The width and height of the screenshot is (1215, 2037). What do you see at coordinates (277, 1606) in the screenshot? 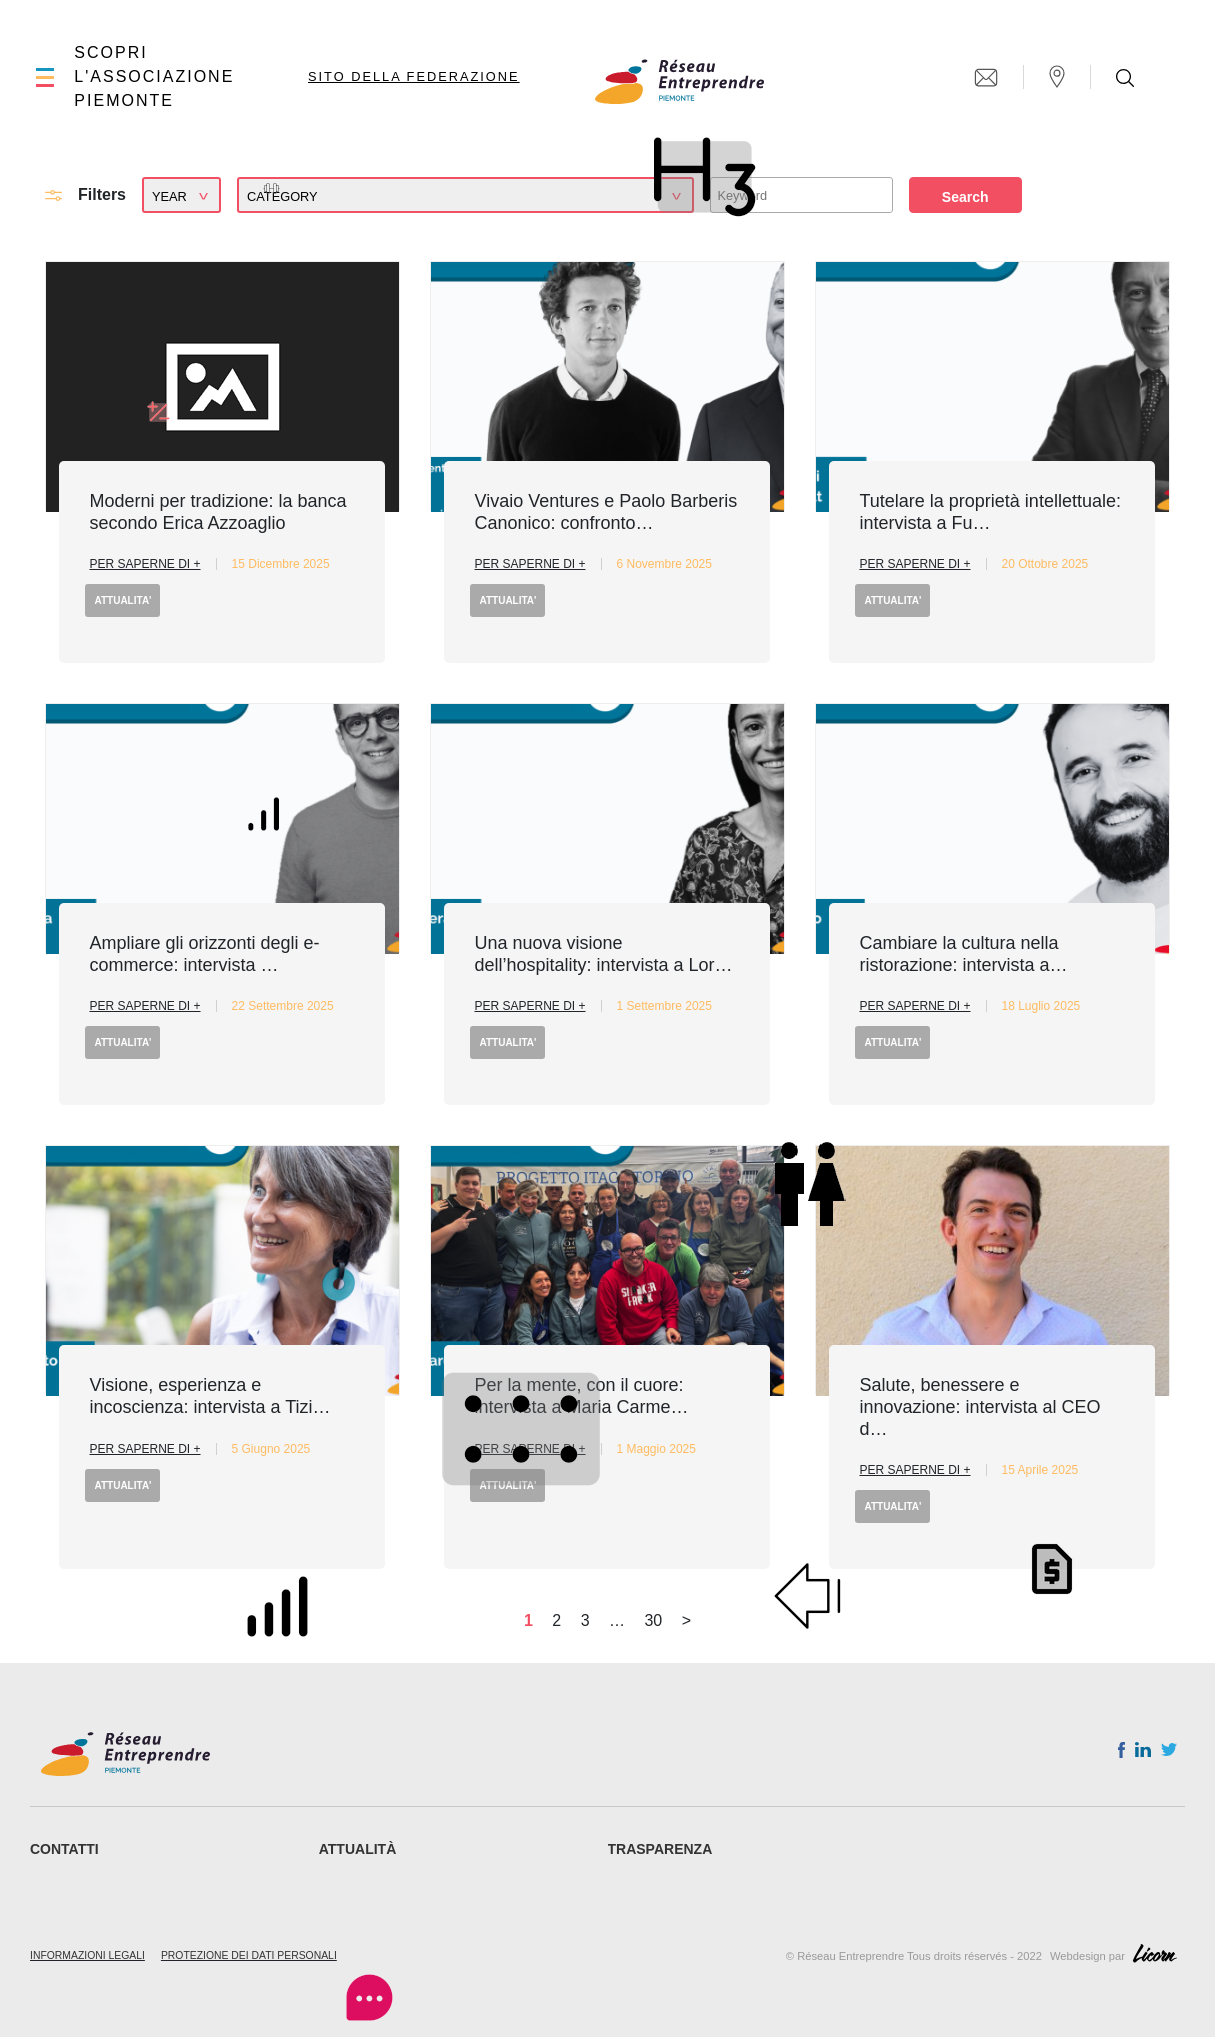
I see `indicates full signal strength` at bounding box center [277, 1606].